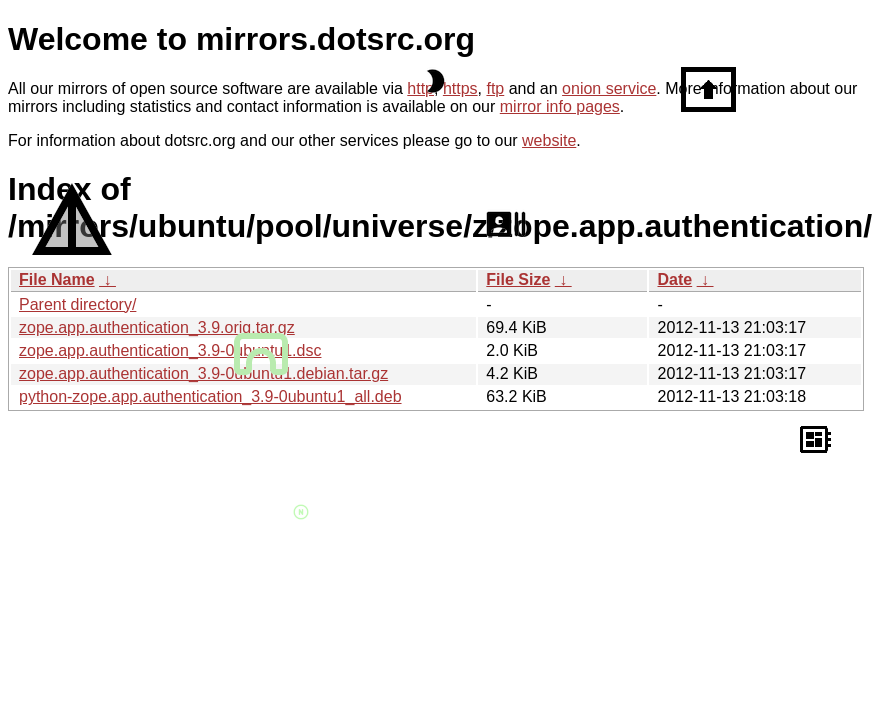  What do you see at coordinates (301, 512) in the screenshot?
I see `indicates north direction on a map` at bounding box center [301, 512].